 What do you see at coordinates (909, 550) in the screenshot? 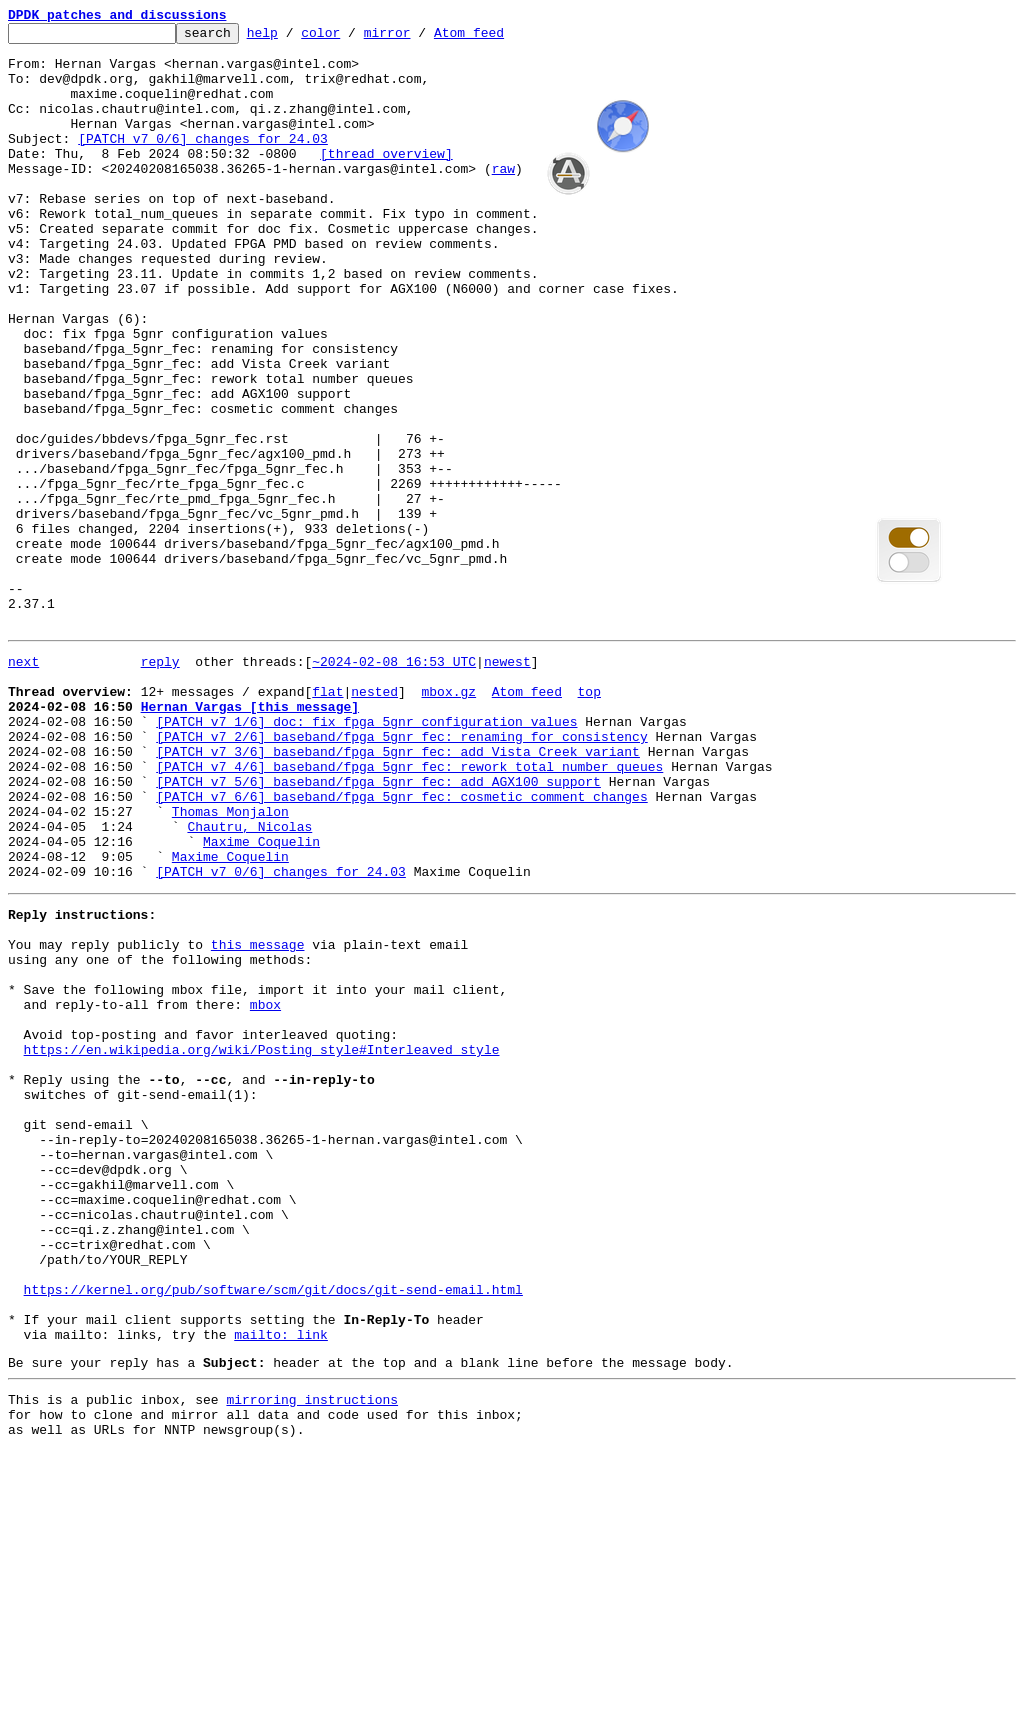
I see `open system tweaks or settings customization` at bounding box center [909, 550].